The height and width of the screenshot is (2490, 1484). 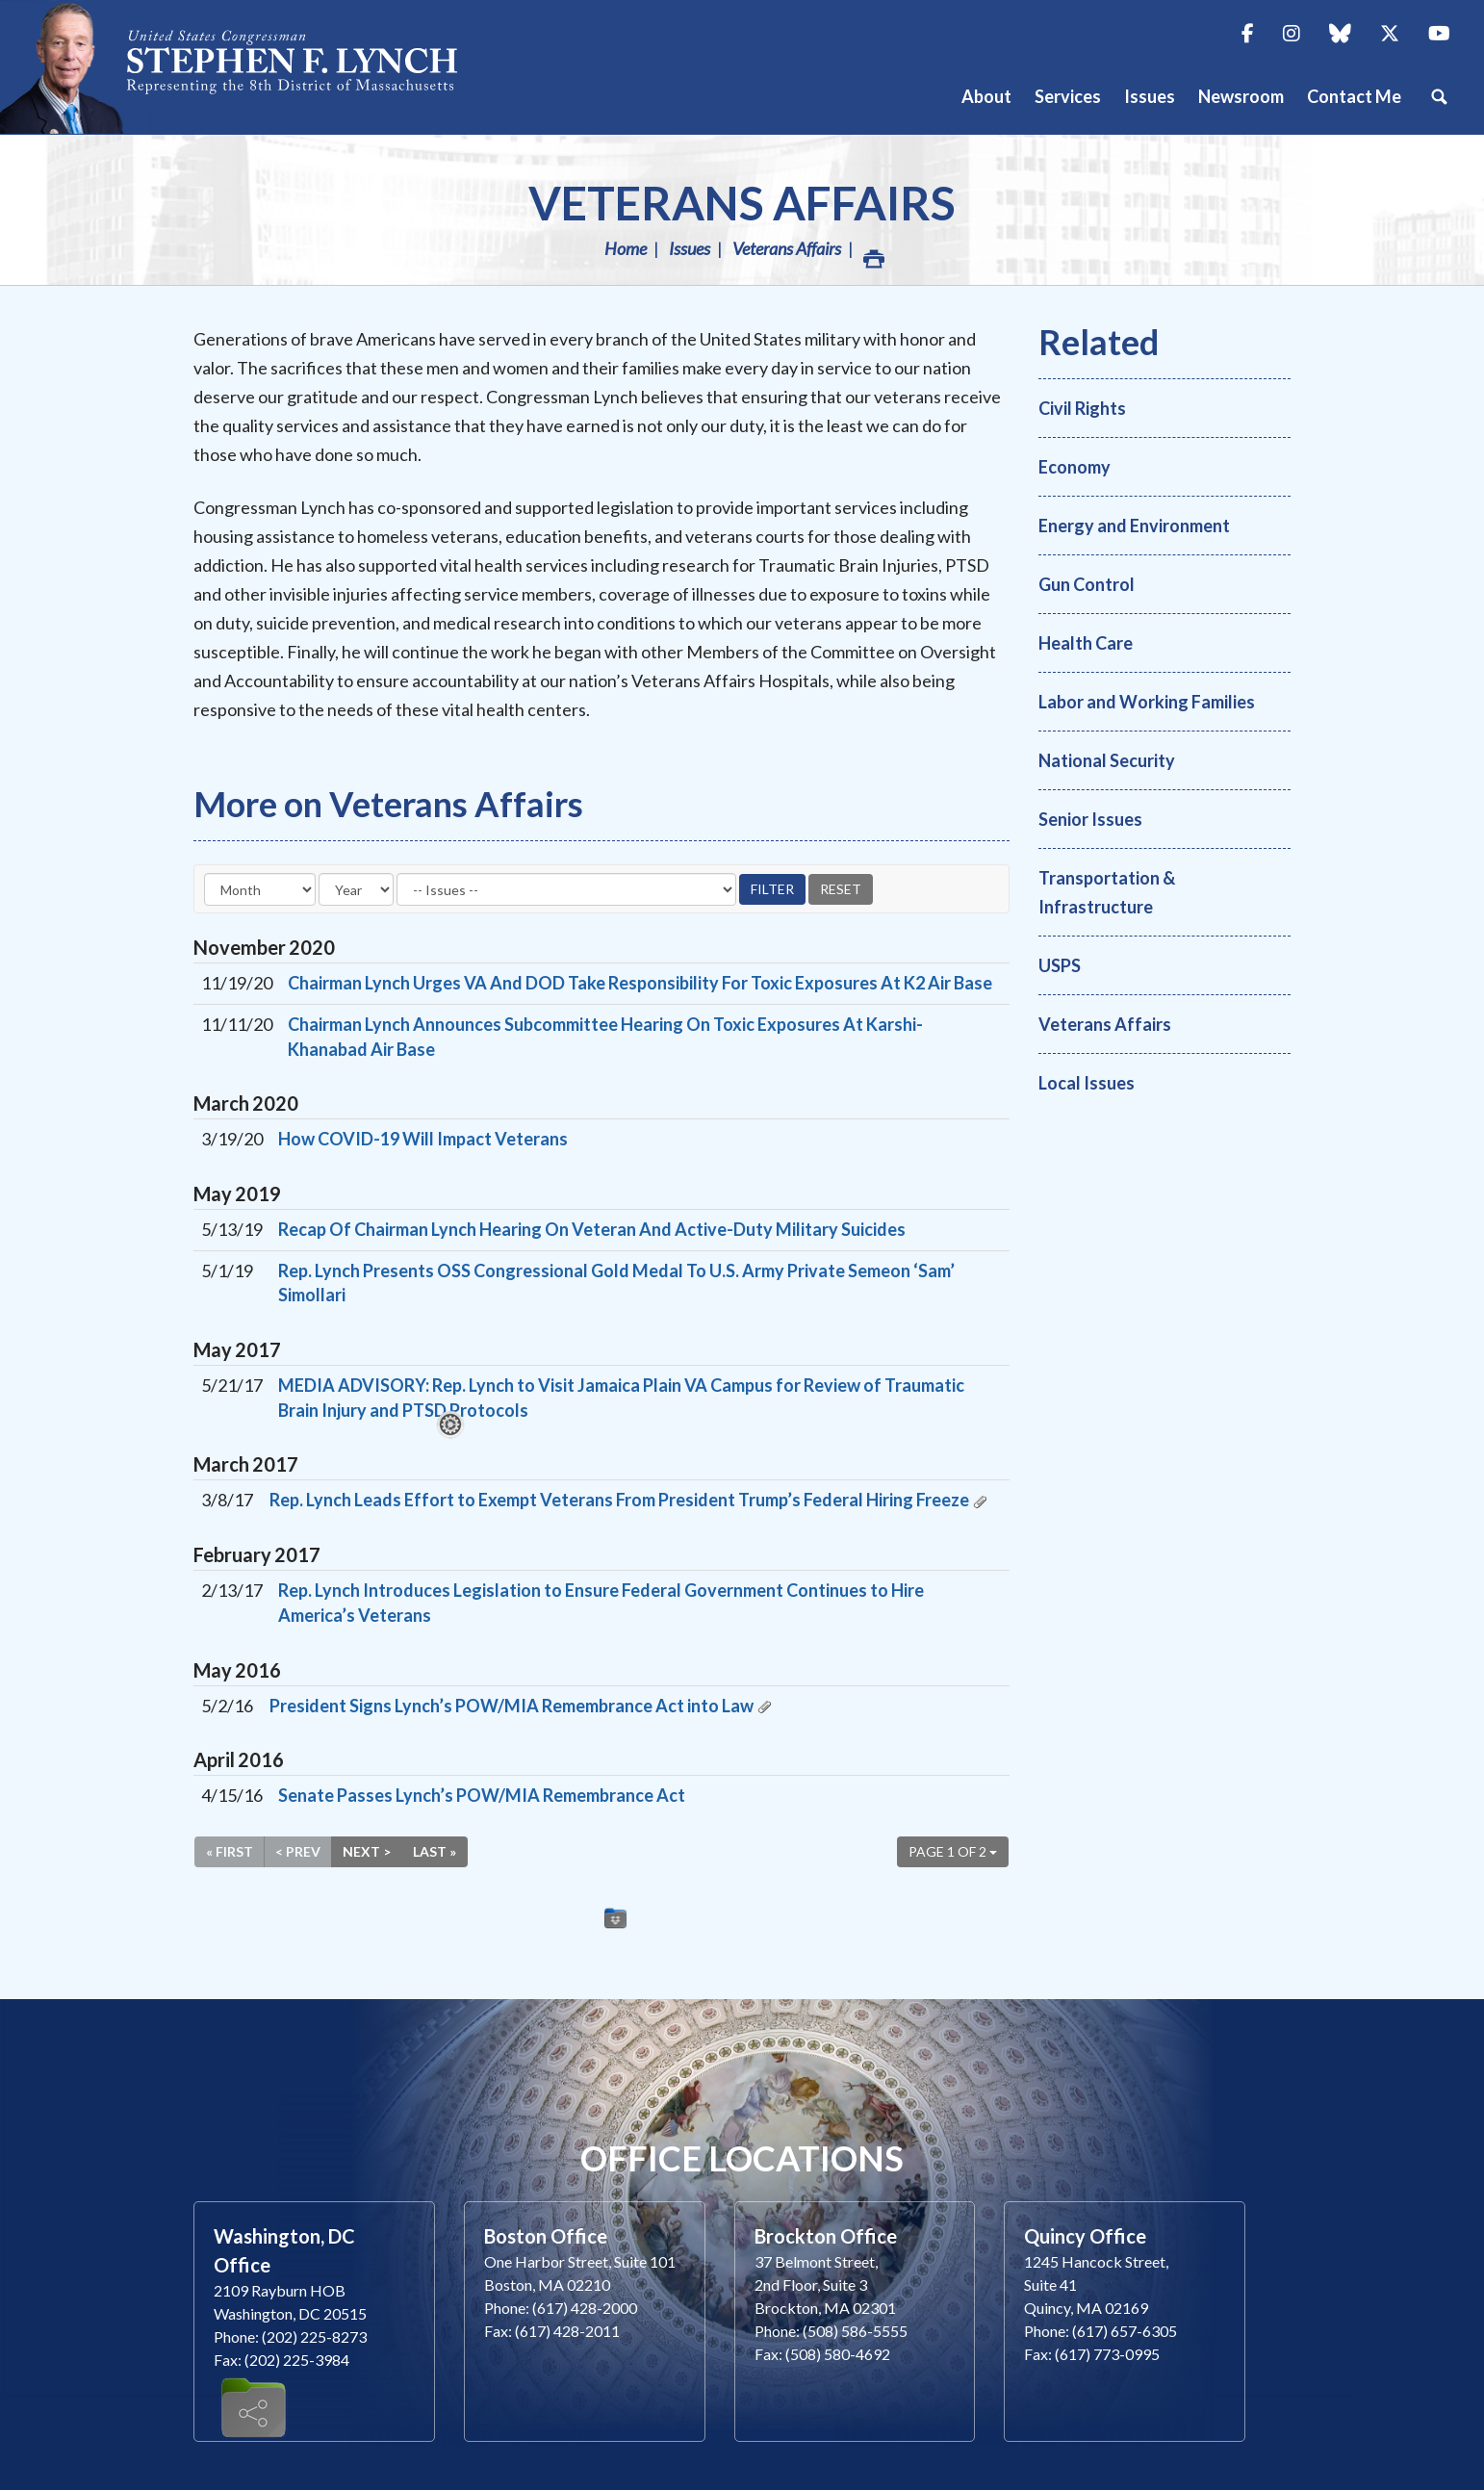 What do you see at coordinates (450, 1425) in the screenshot?
I see `access system or application settings` at bounding box center [450, 1425].